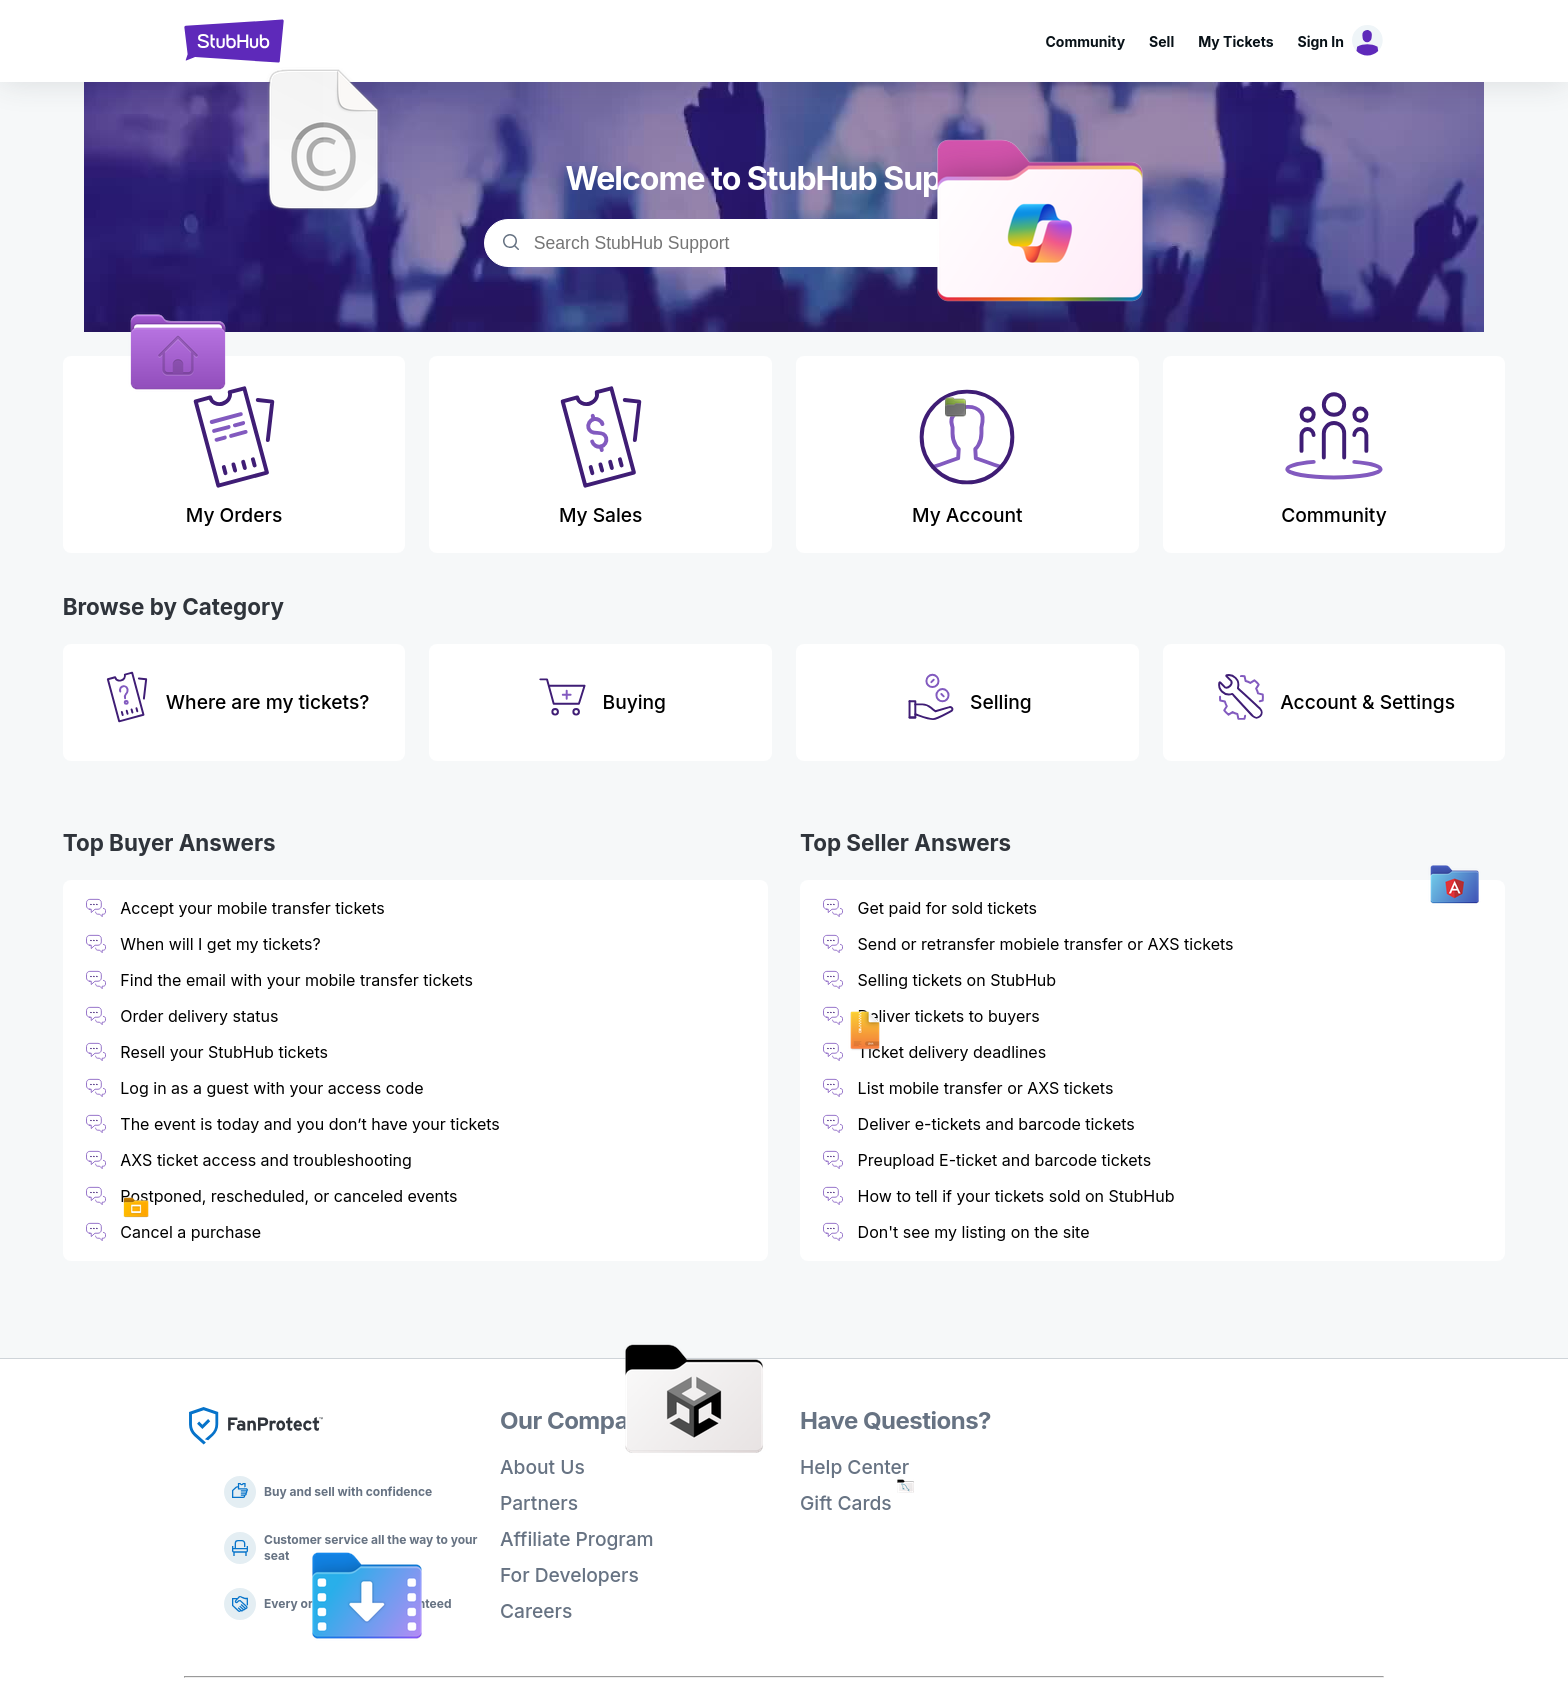 The width and height of the screenshot is (1568, 1698). I want to click on indicates a file with copyright protection, so click(323, 139).